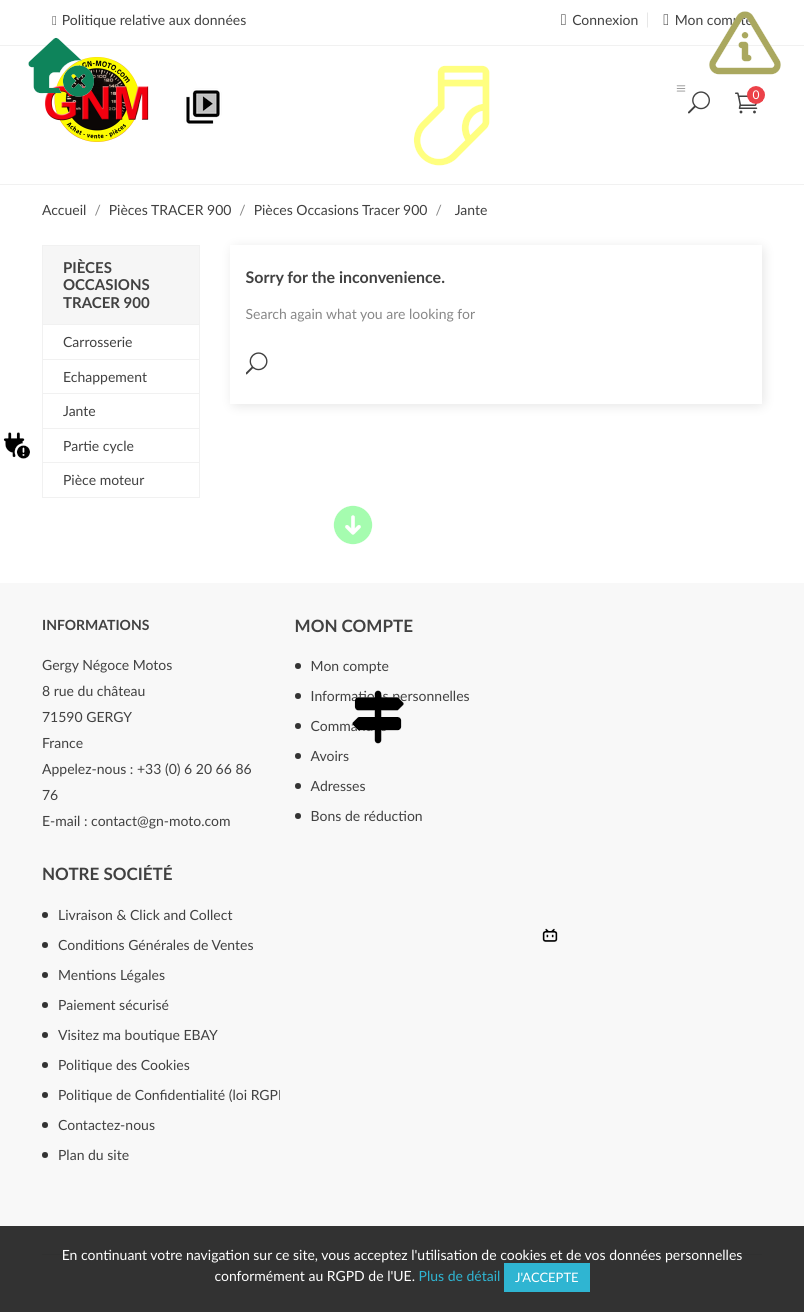 The width and height of the screenshot is (804, 1312). Describe the element at coordinates (378, 717) in the screenshot. I see `navigate to directions or wayfinding` at that location.